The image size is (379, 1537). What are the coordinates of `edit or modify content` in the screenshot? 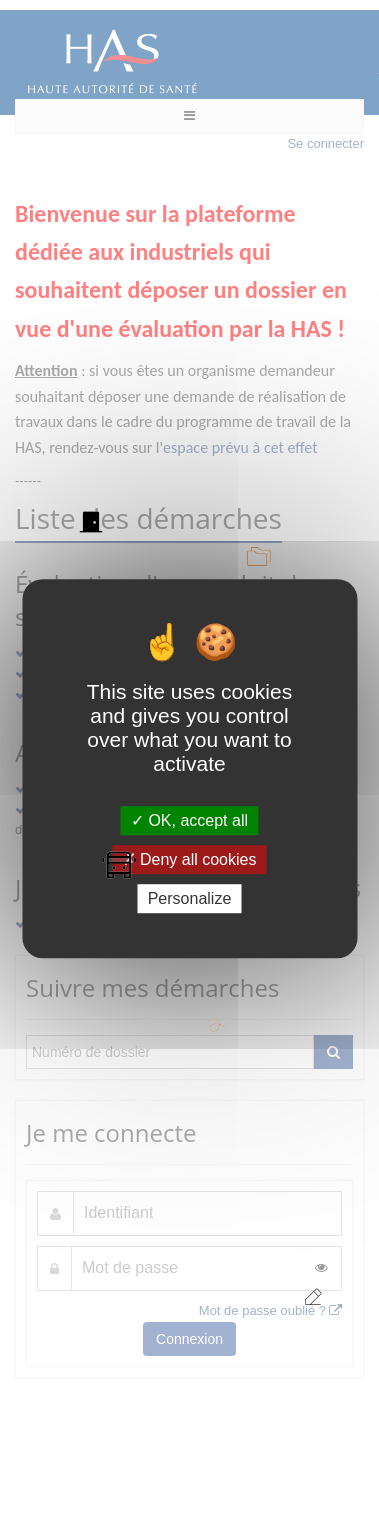 It's located at (313, 1297).